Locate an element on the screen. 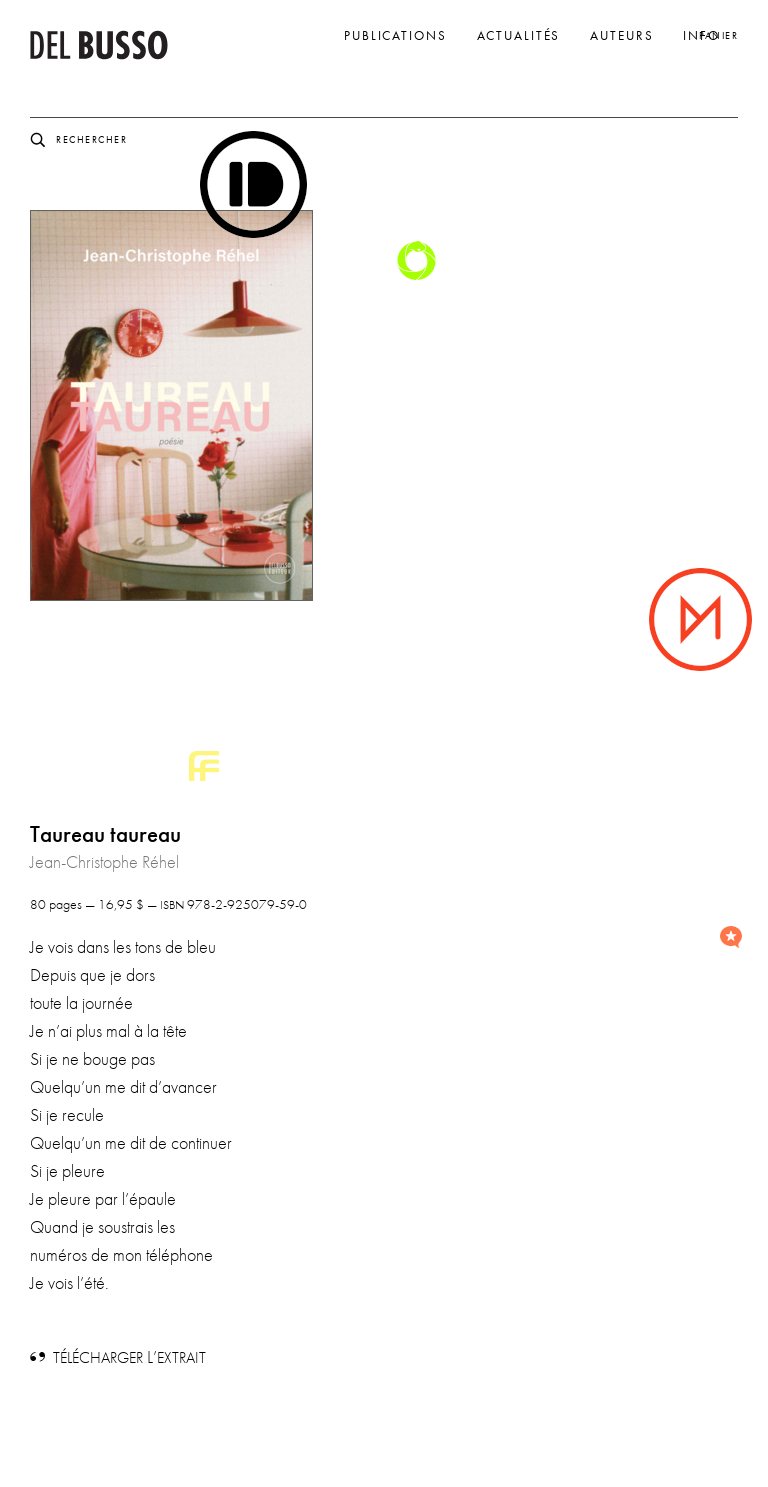 The width and height of the screenshot is (768, 1487). open pushbullet app is located at coordinates (253, 184).